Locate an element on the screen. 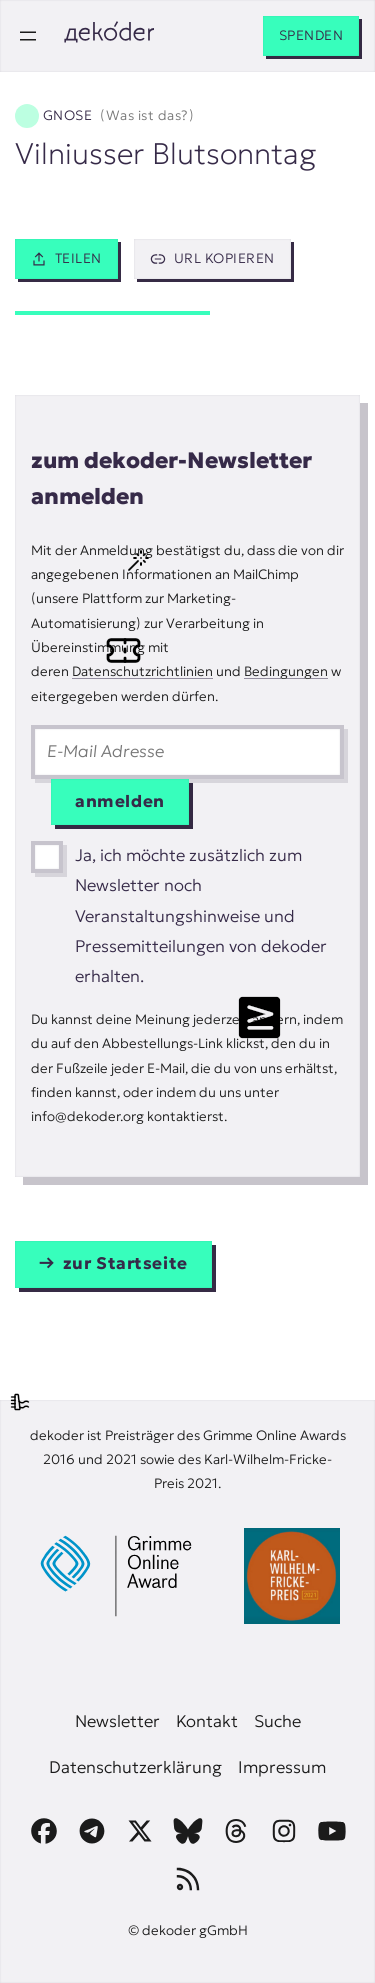 Image resolution: width=375 pixels, height=1983 pixels. greater than or equal to mathematical operator is located at coordinates (259, 1017).